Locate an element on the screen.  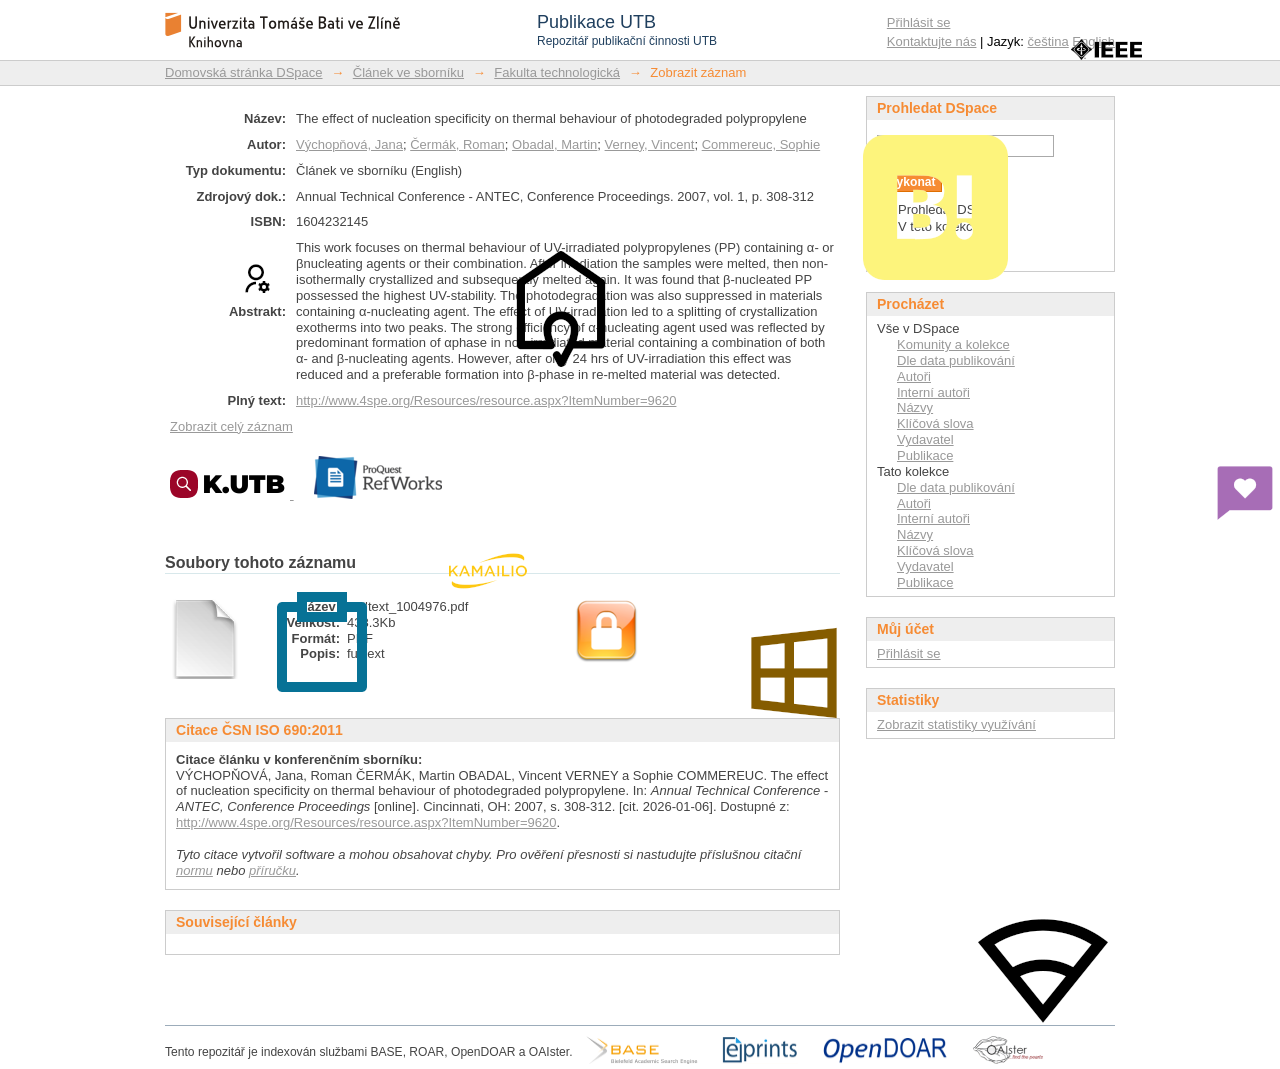
copy to clipboard is located at coordinates (322, 642).